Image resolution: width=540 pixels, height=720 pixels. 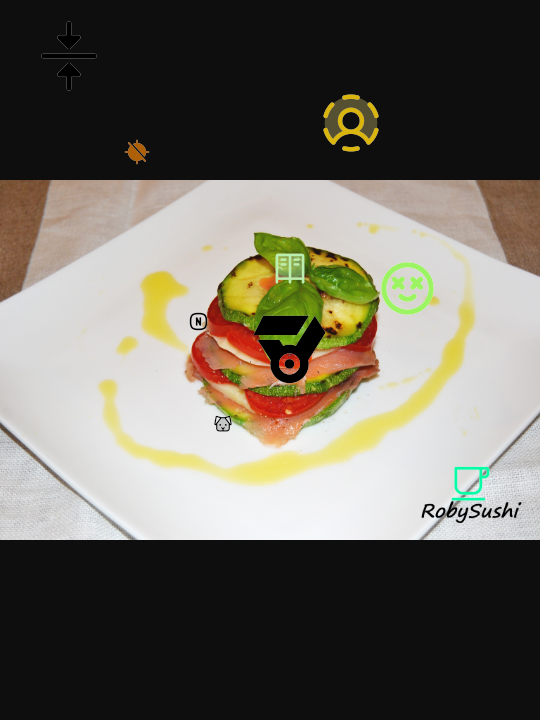 I want to click on select a silly or goofy mood reaction, so click(x=407, y=288).